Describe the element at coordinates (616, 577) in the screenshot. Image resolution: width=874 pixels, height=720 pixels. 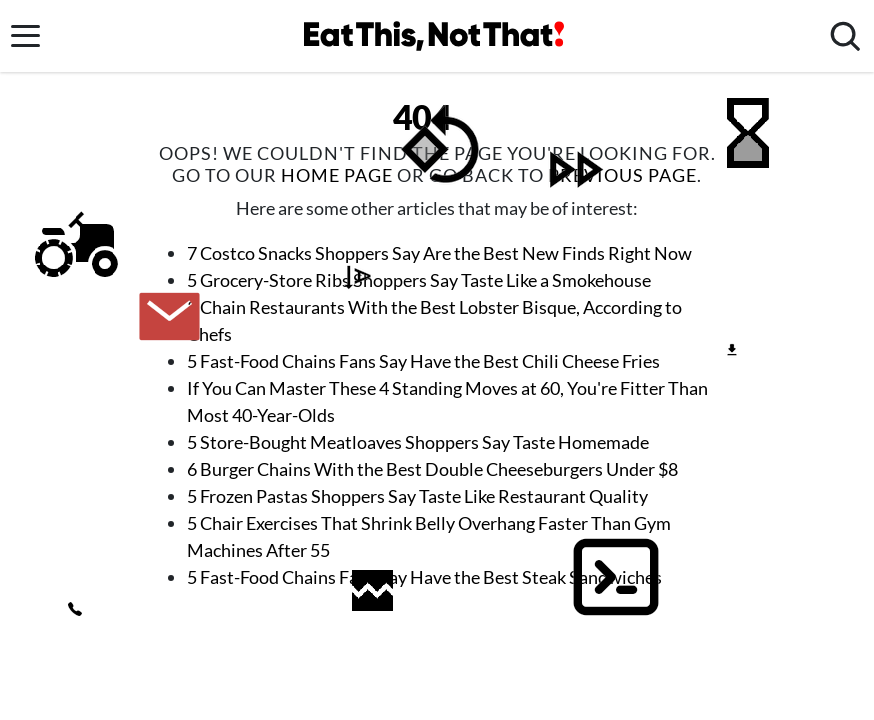
I see `open command line terminal` at that location.